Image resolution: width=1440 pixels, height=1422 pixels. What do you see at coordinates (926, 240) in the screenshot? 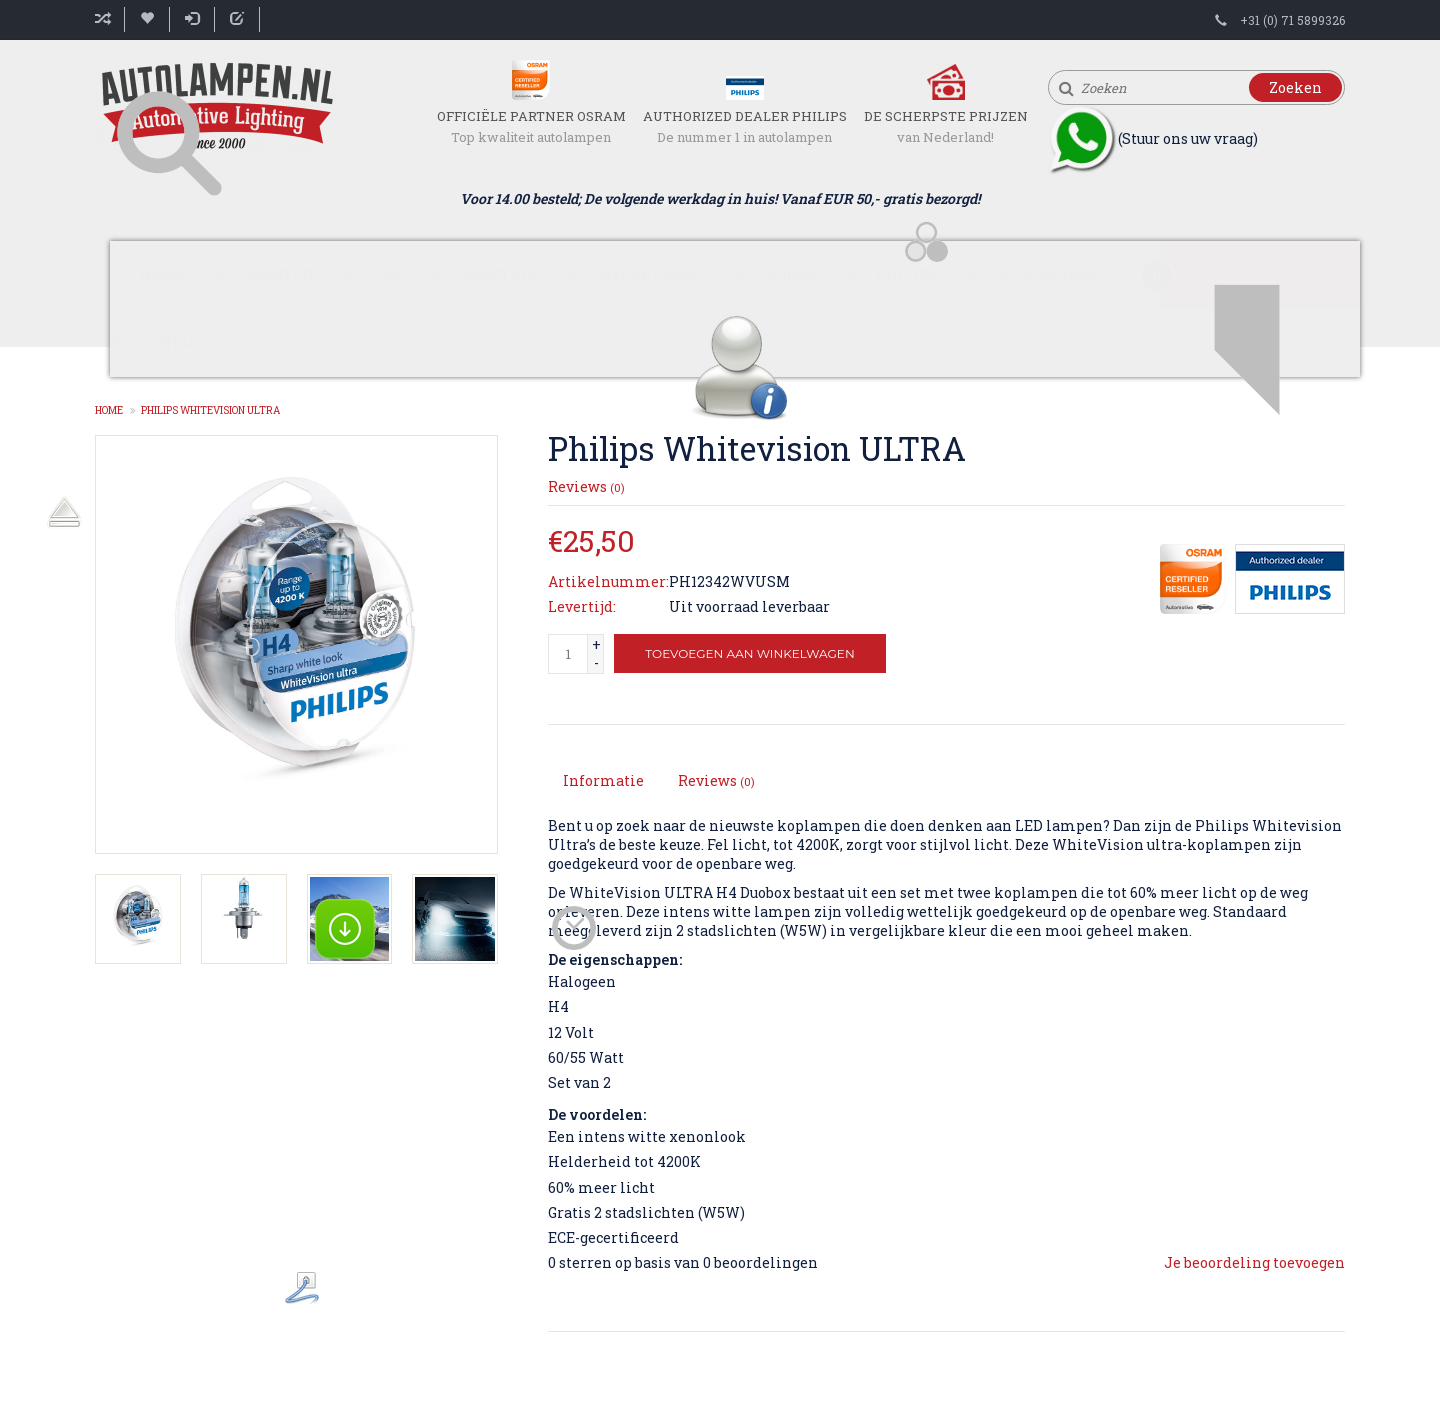
I see `access color and display preferences` at bounding box center [926, 240].